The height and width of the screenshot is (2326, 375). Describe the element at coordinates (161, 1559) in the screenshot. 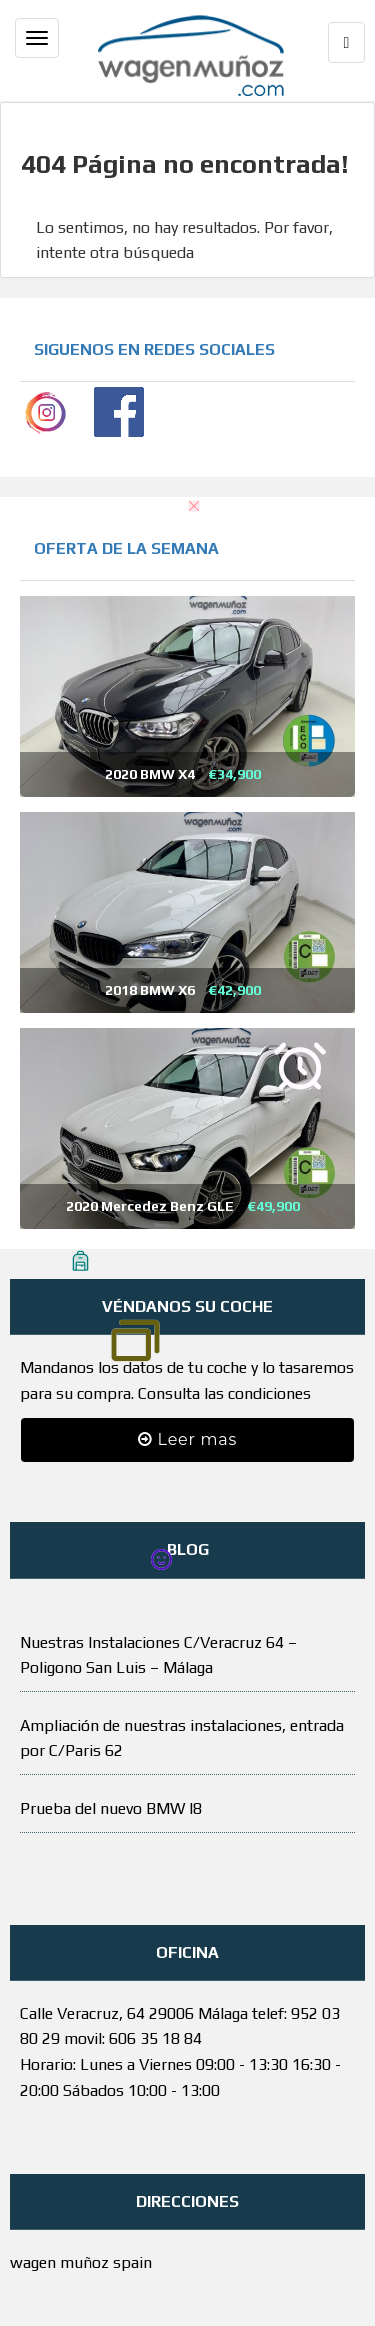

I see `add a reaction or emoji` at that location.